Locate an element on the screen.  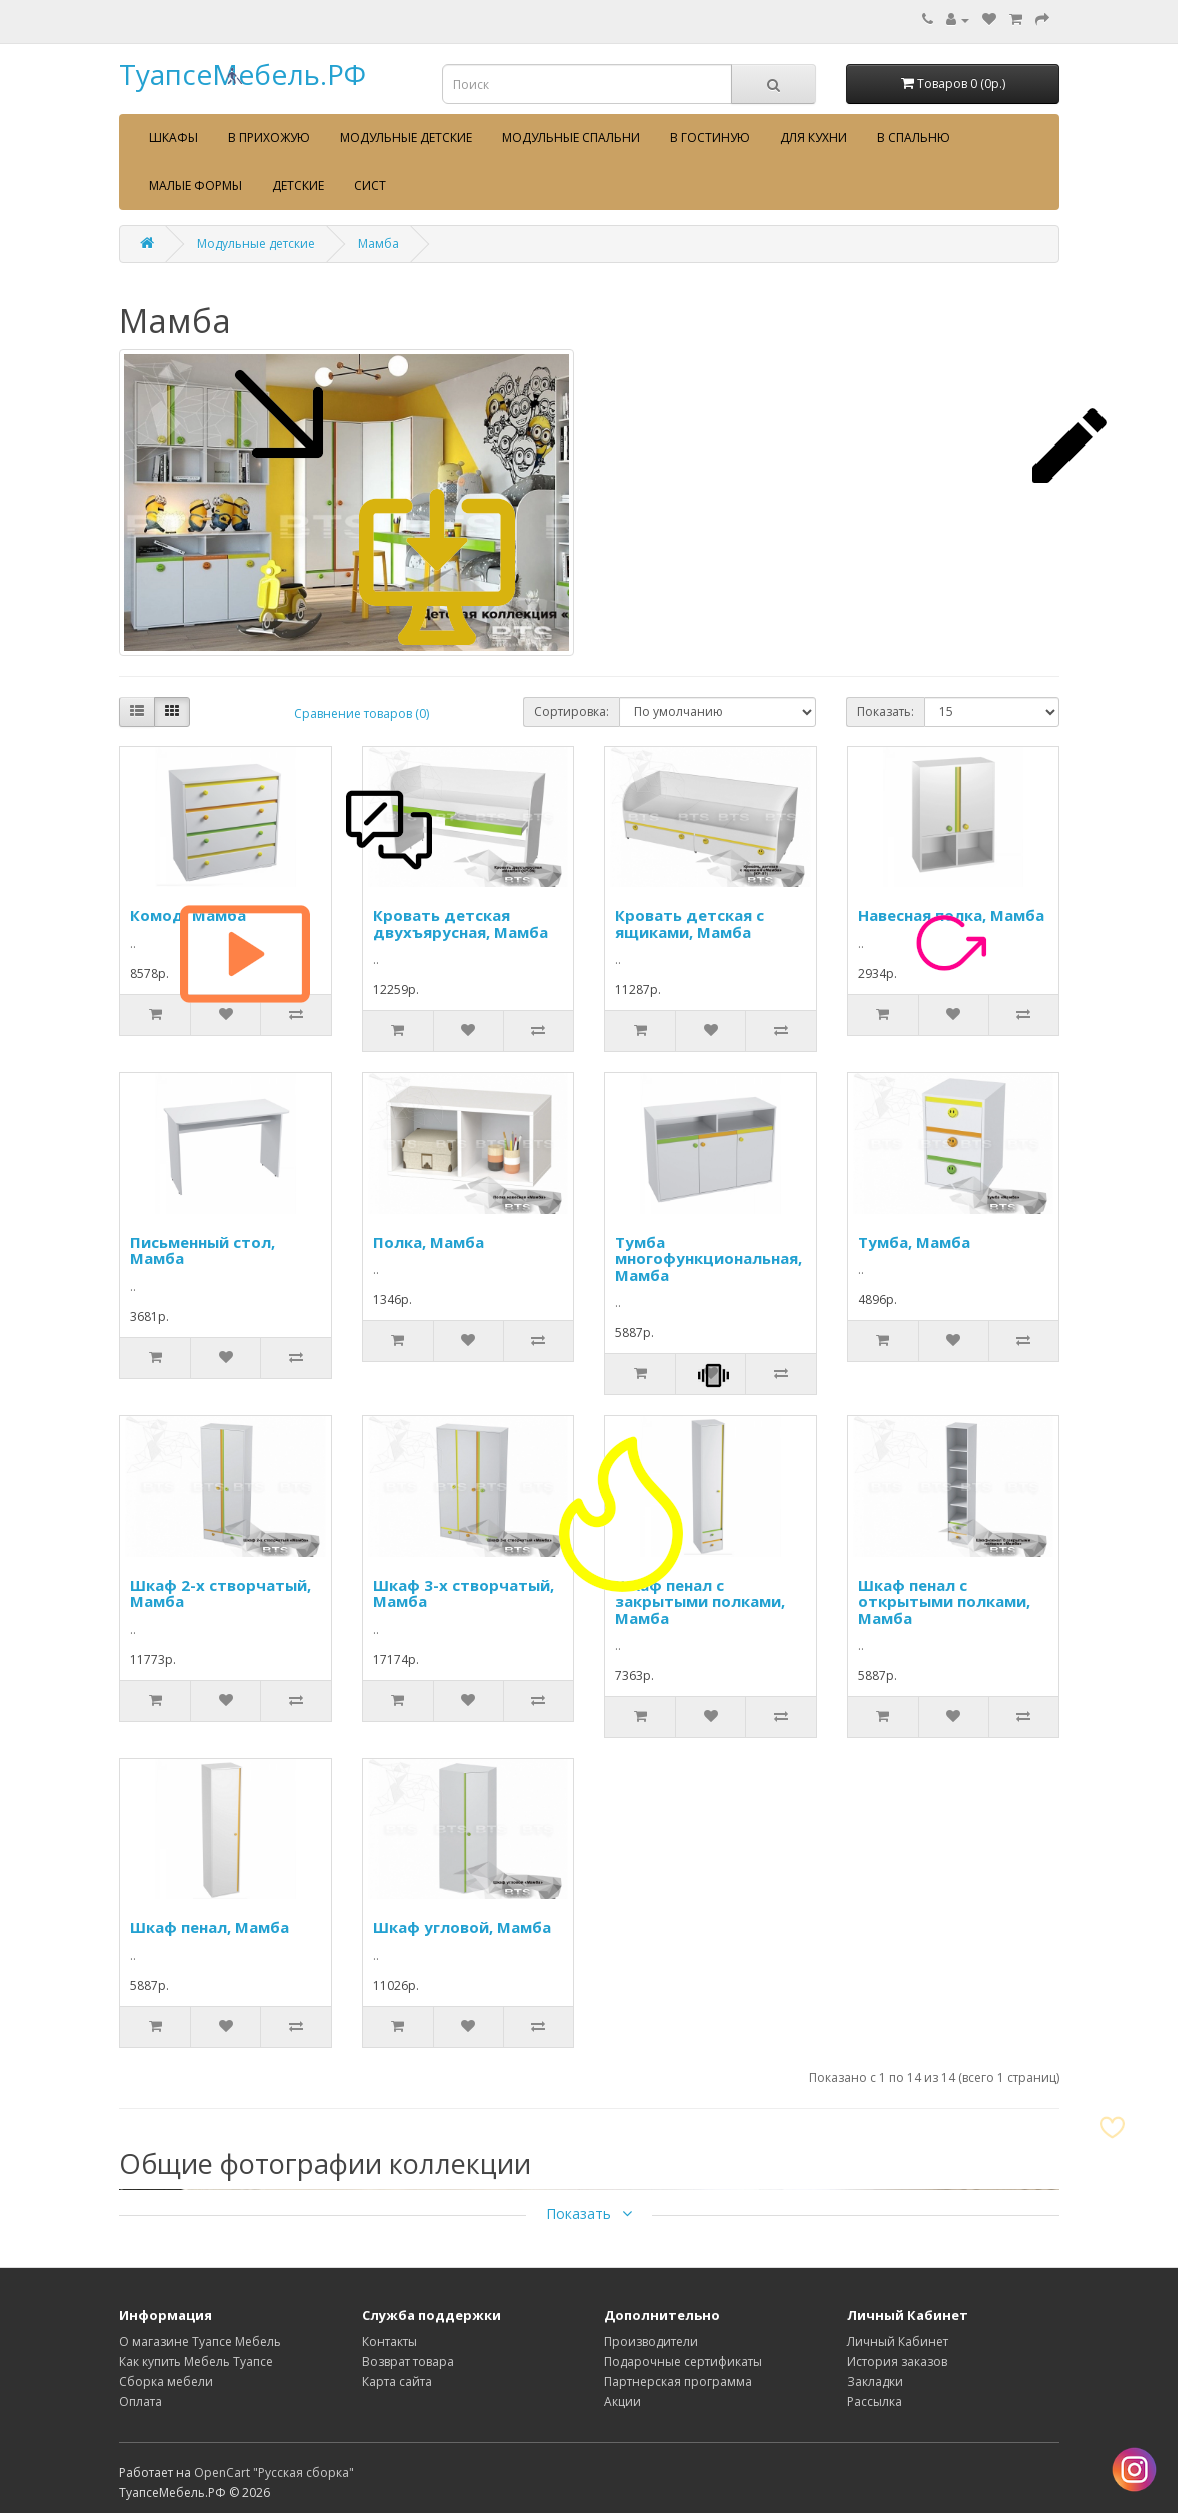
duplicate an existing discussion thread is located at coordinates (389, 830).